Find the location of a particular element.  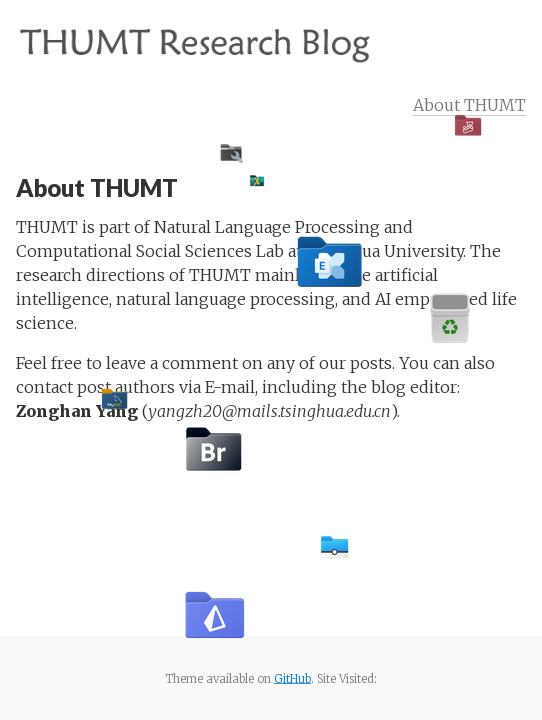

open microsoft exchange folder is located at coordinates (329, 263).